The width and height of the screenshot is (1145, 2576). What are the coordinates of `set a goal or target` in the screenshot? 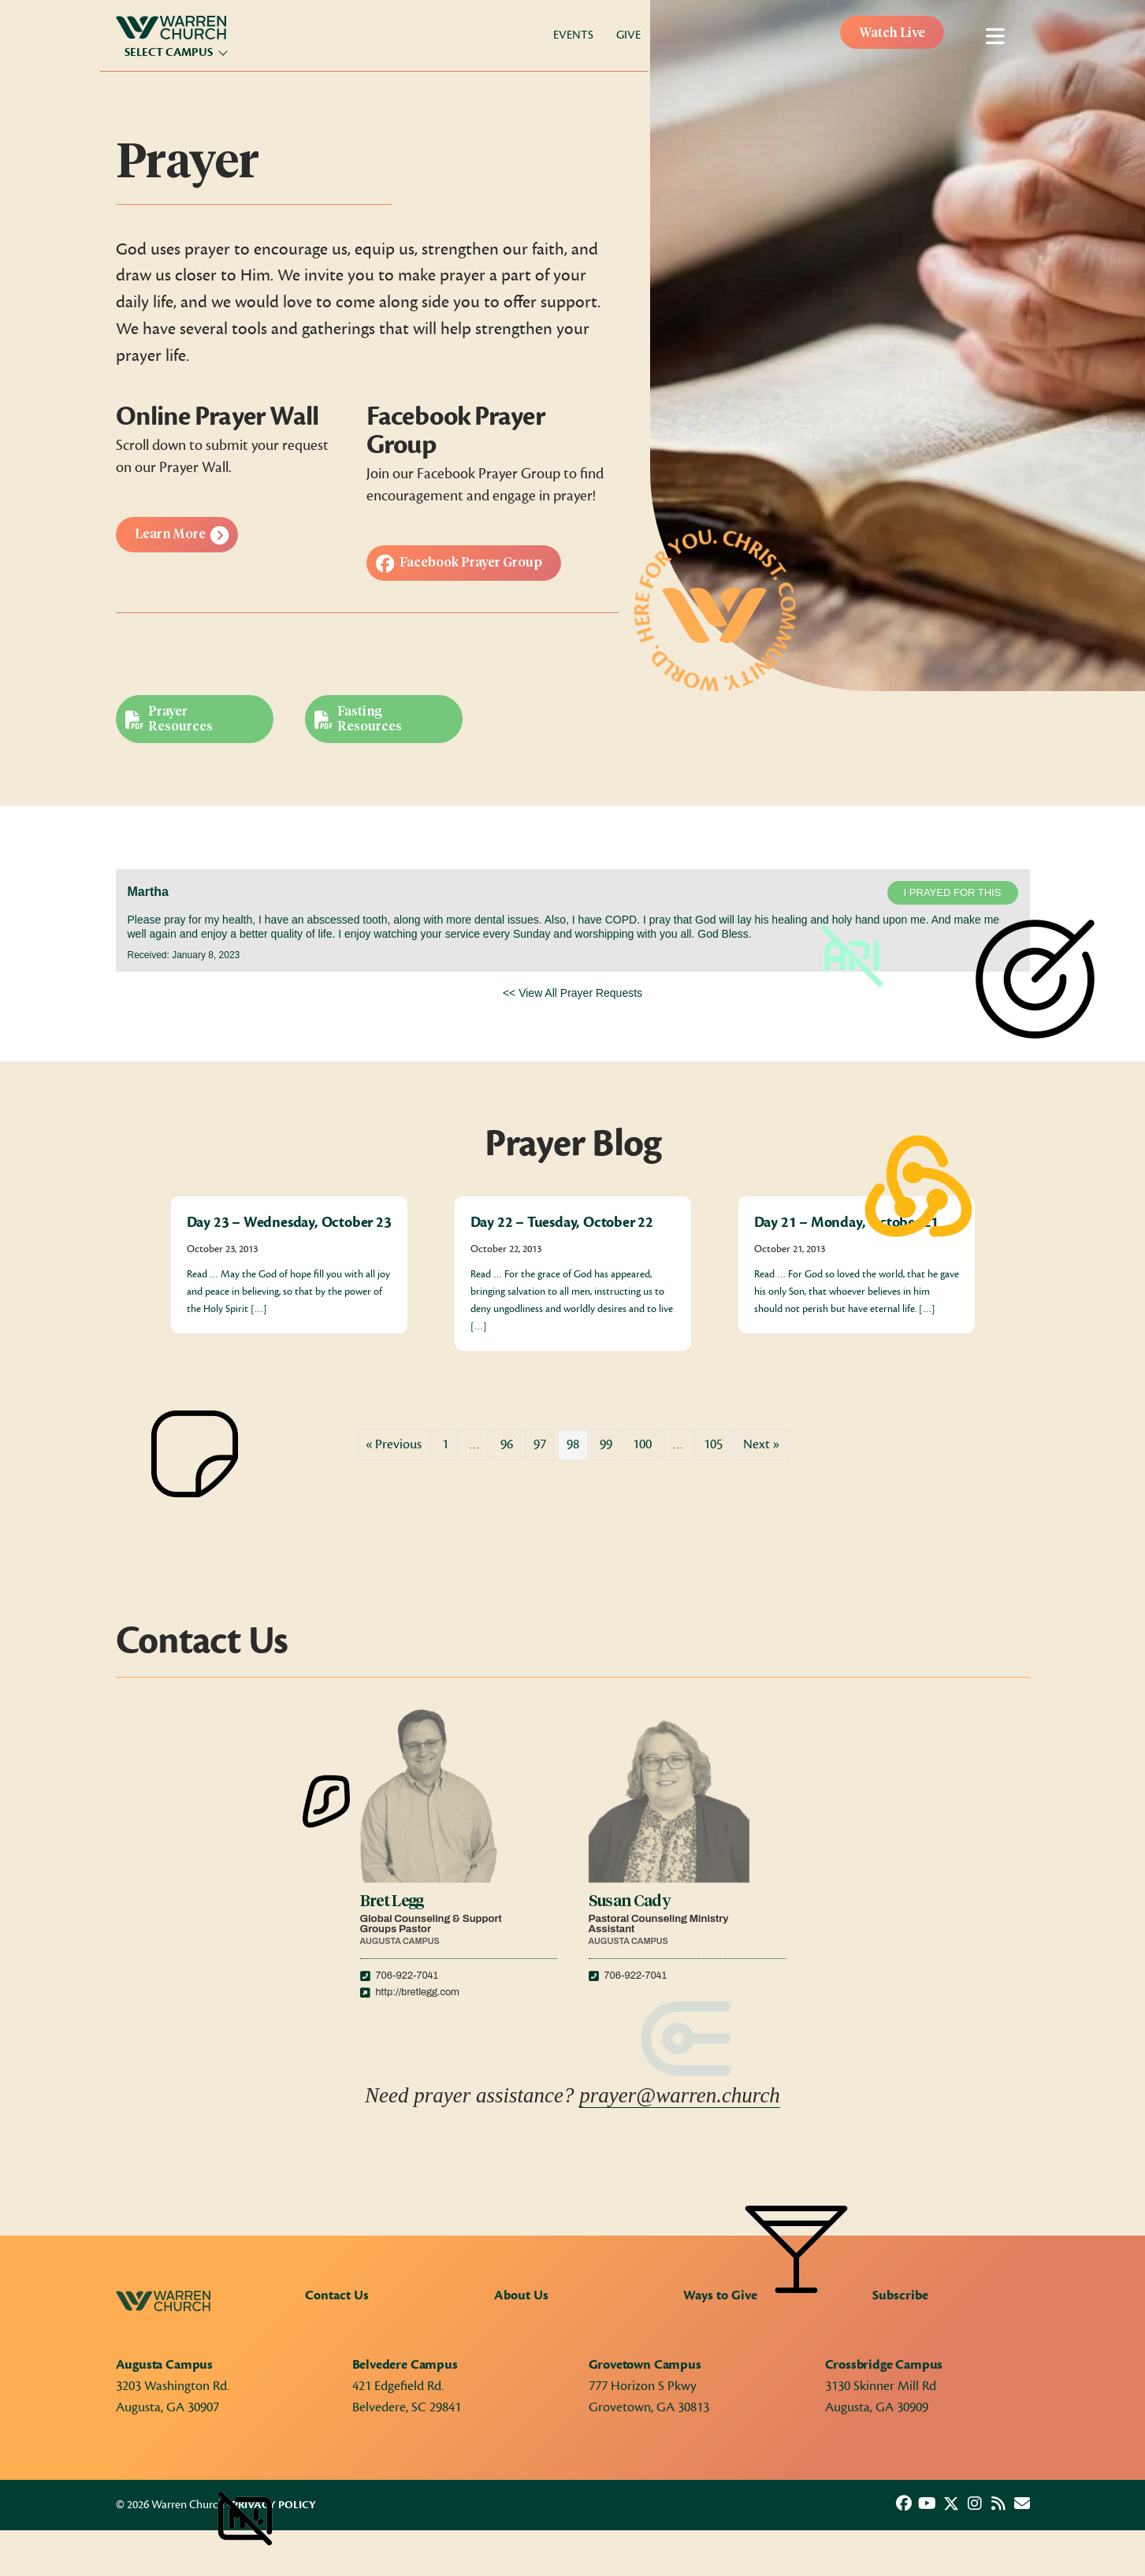 It's located at (1035, 979).